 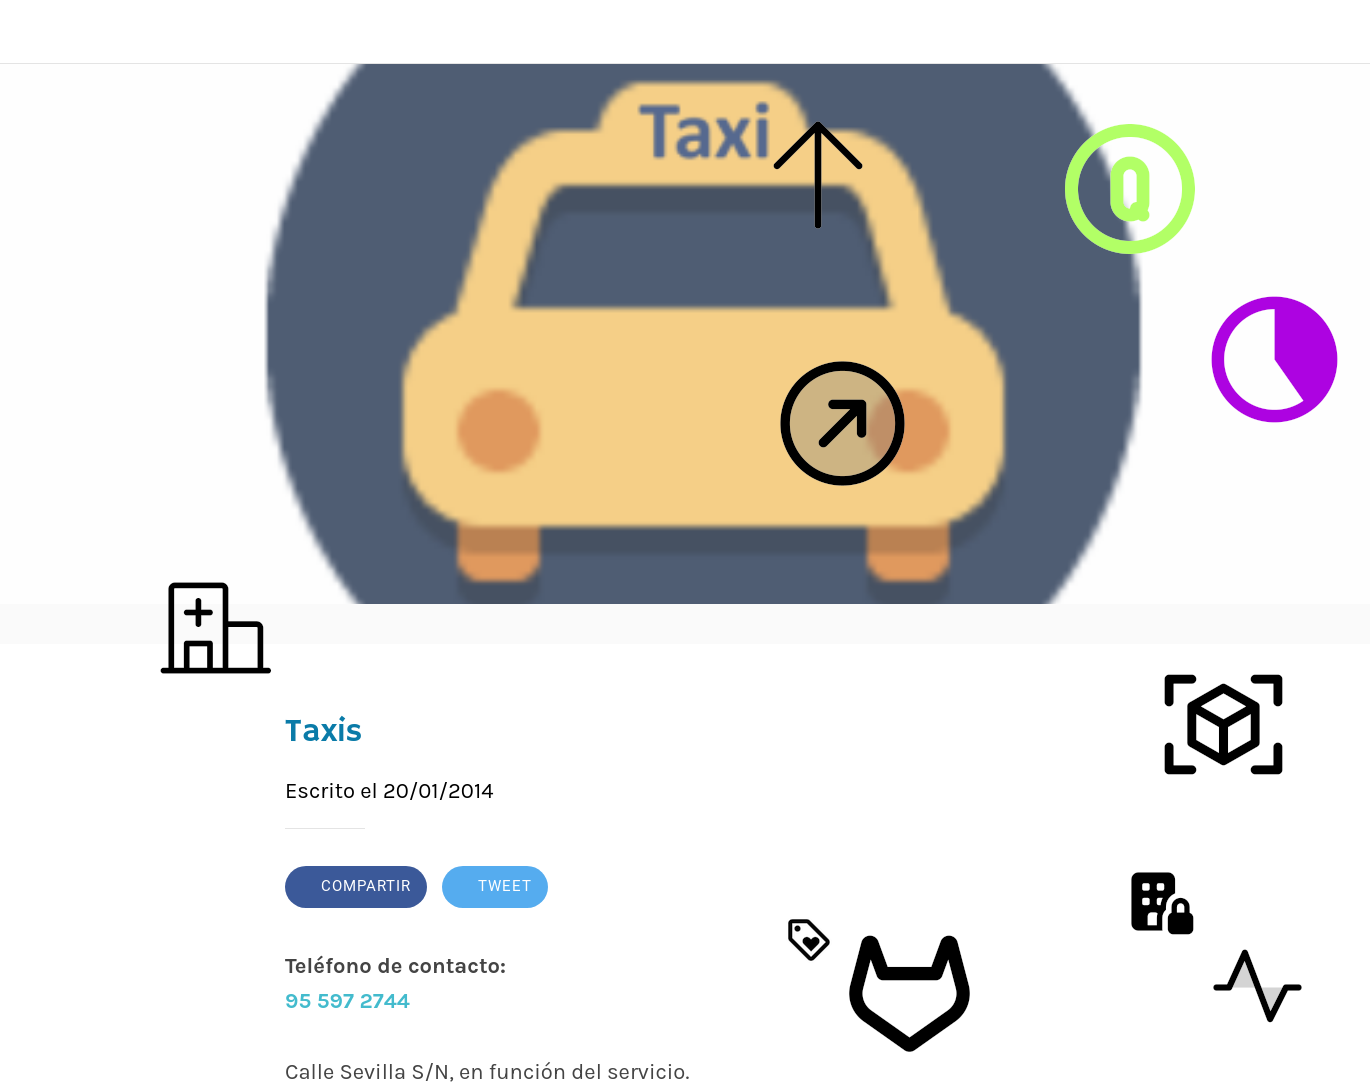 What do you see at coordinates (842, 423) in the screenshot?
I see `open link in new tab or external window` at bounding box center [842, 423].